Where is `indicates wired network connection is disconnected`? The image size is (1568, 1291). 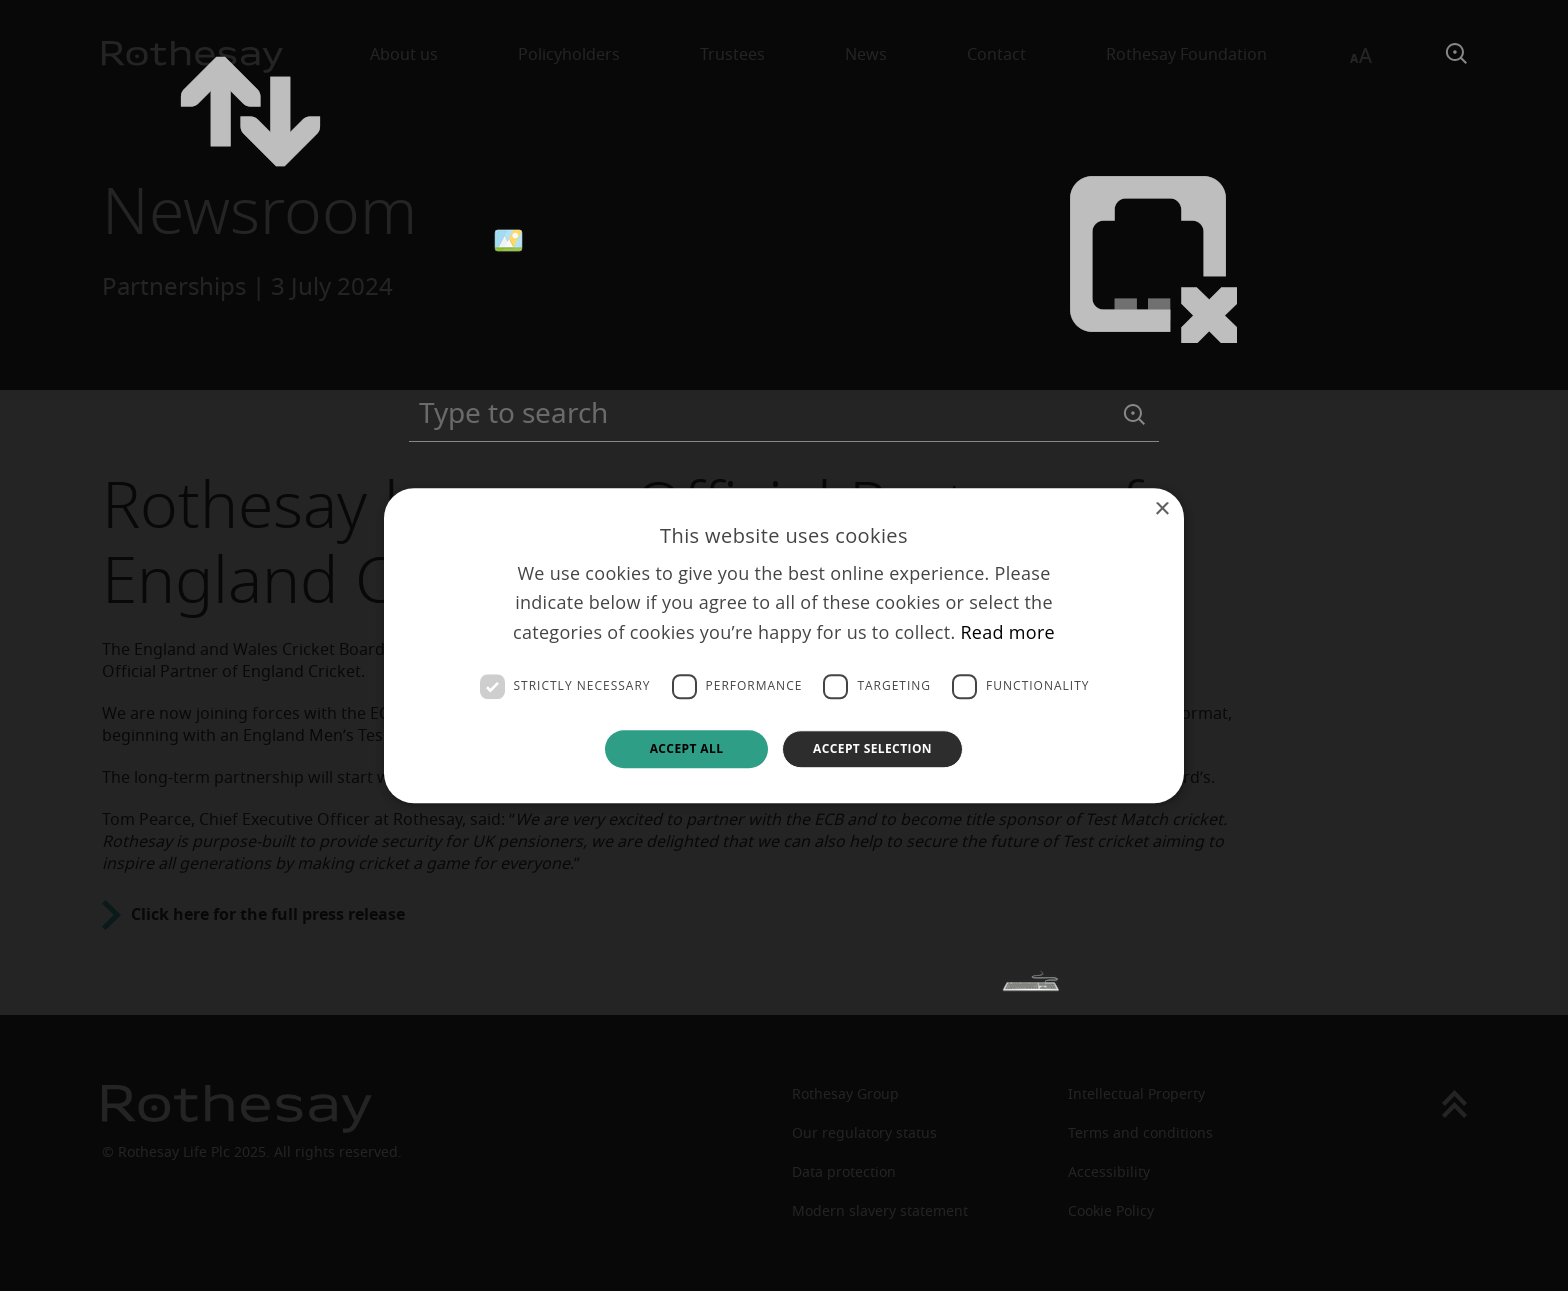 indicates wired network connection is disconnected is located at coordinates (1148, 254).